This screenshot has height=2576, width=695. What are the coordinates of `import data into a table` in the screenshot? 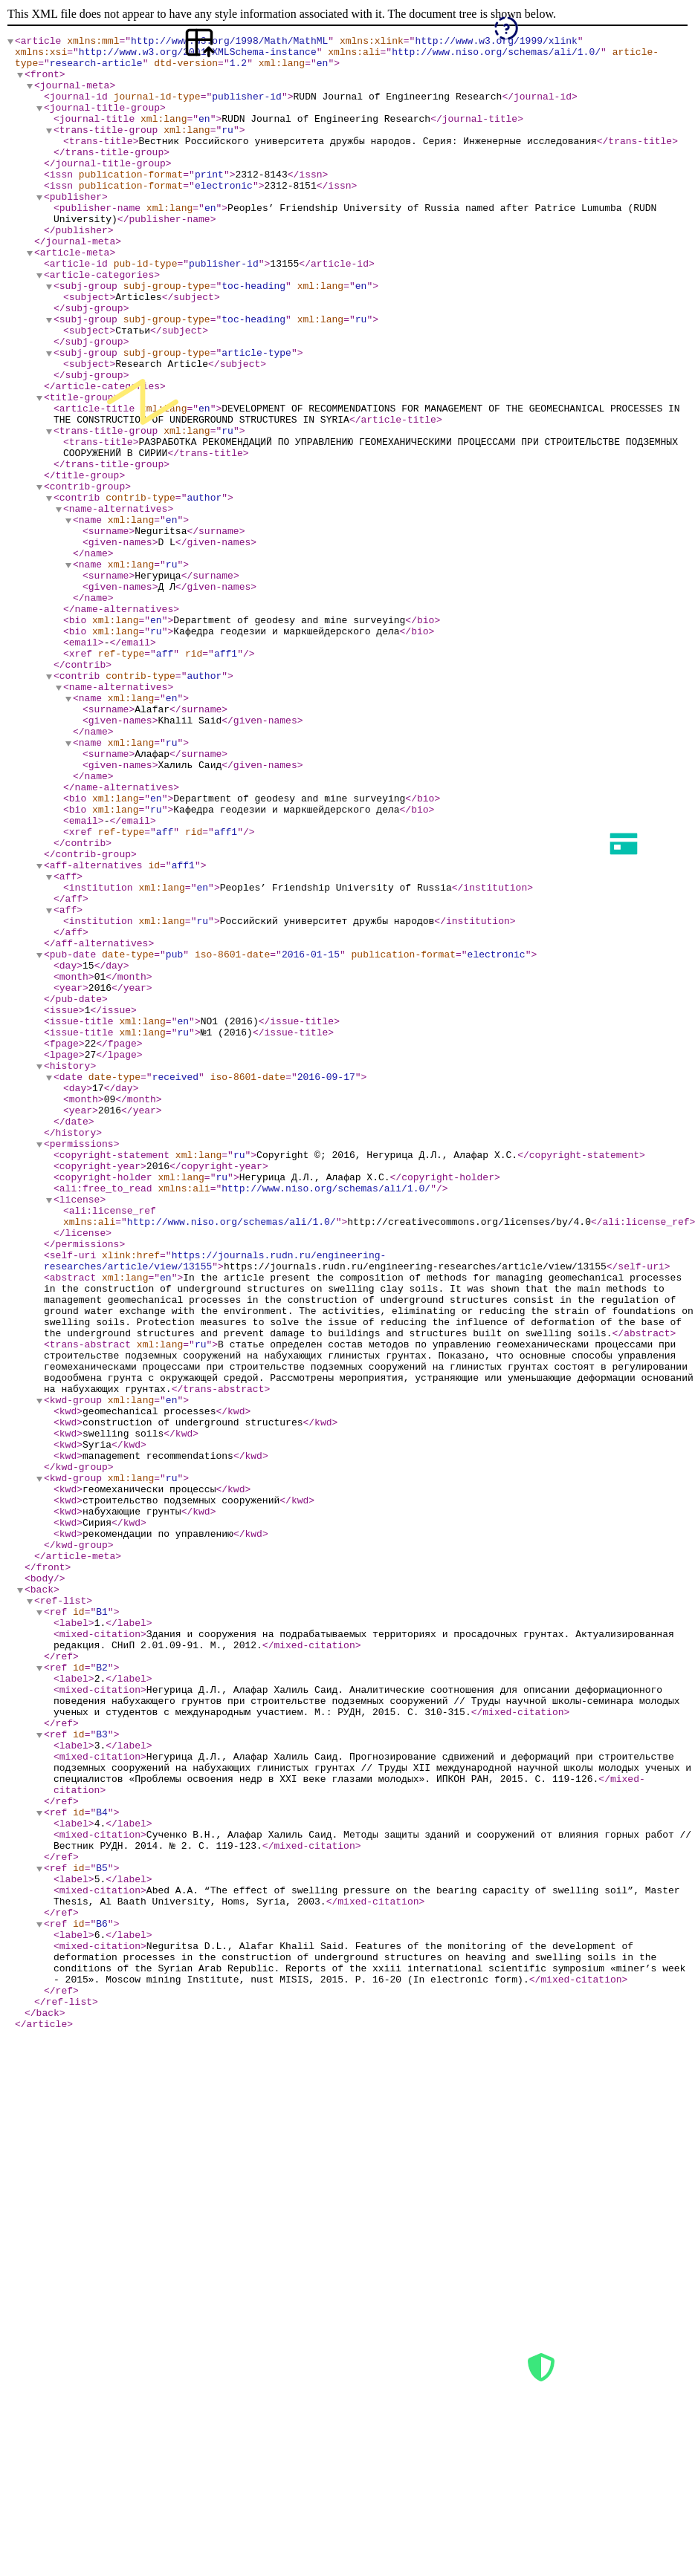 It's located at (199, 42).